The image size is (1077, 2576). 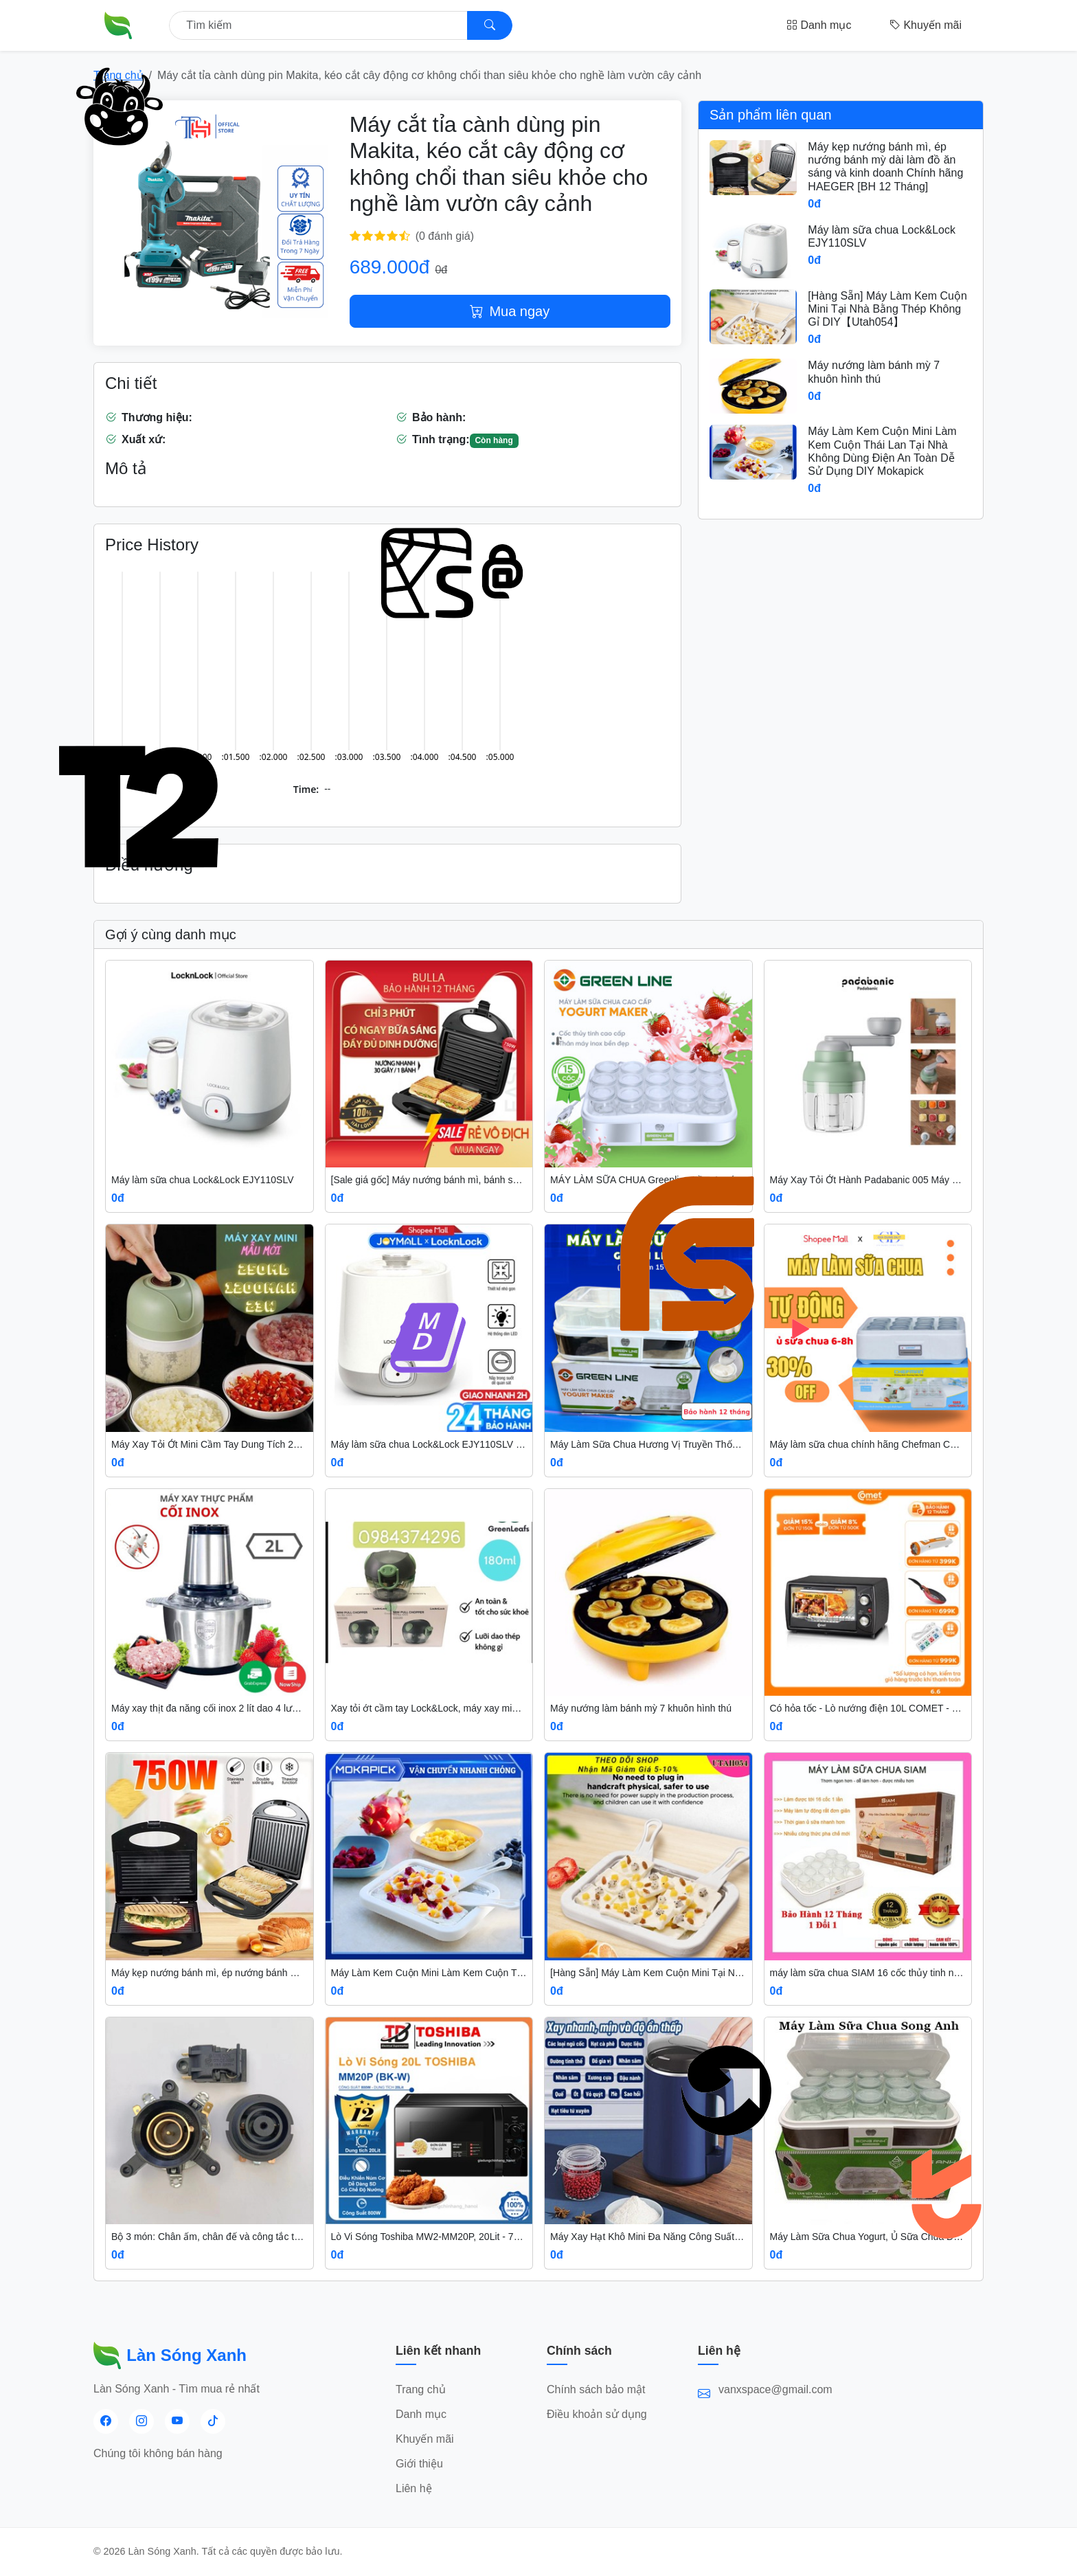 What do you see at coordinates (139, 807) in the screenshot?
I see `visit take-two interactive software website` at bounding box center [139, 807].